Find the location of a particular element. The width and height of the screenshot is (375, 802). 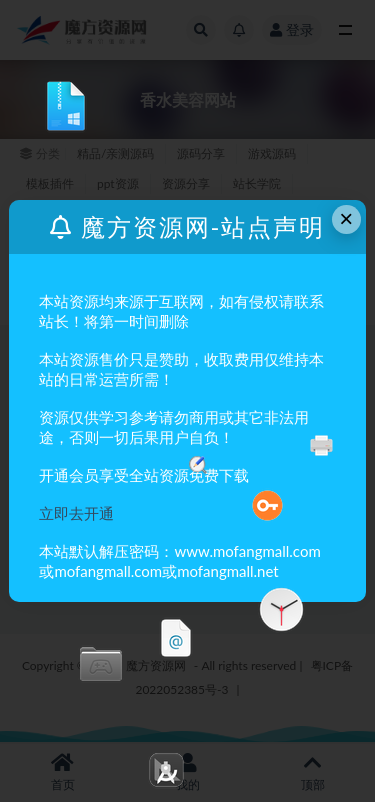

an email message file or .eml attachment is located at coordinates (176, 638).